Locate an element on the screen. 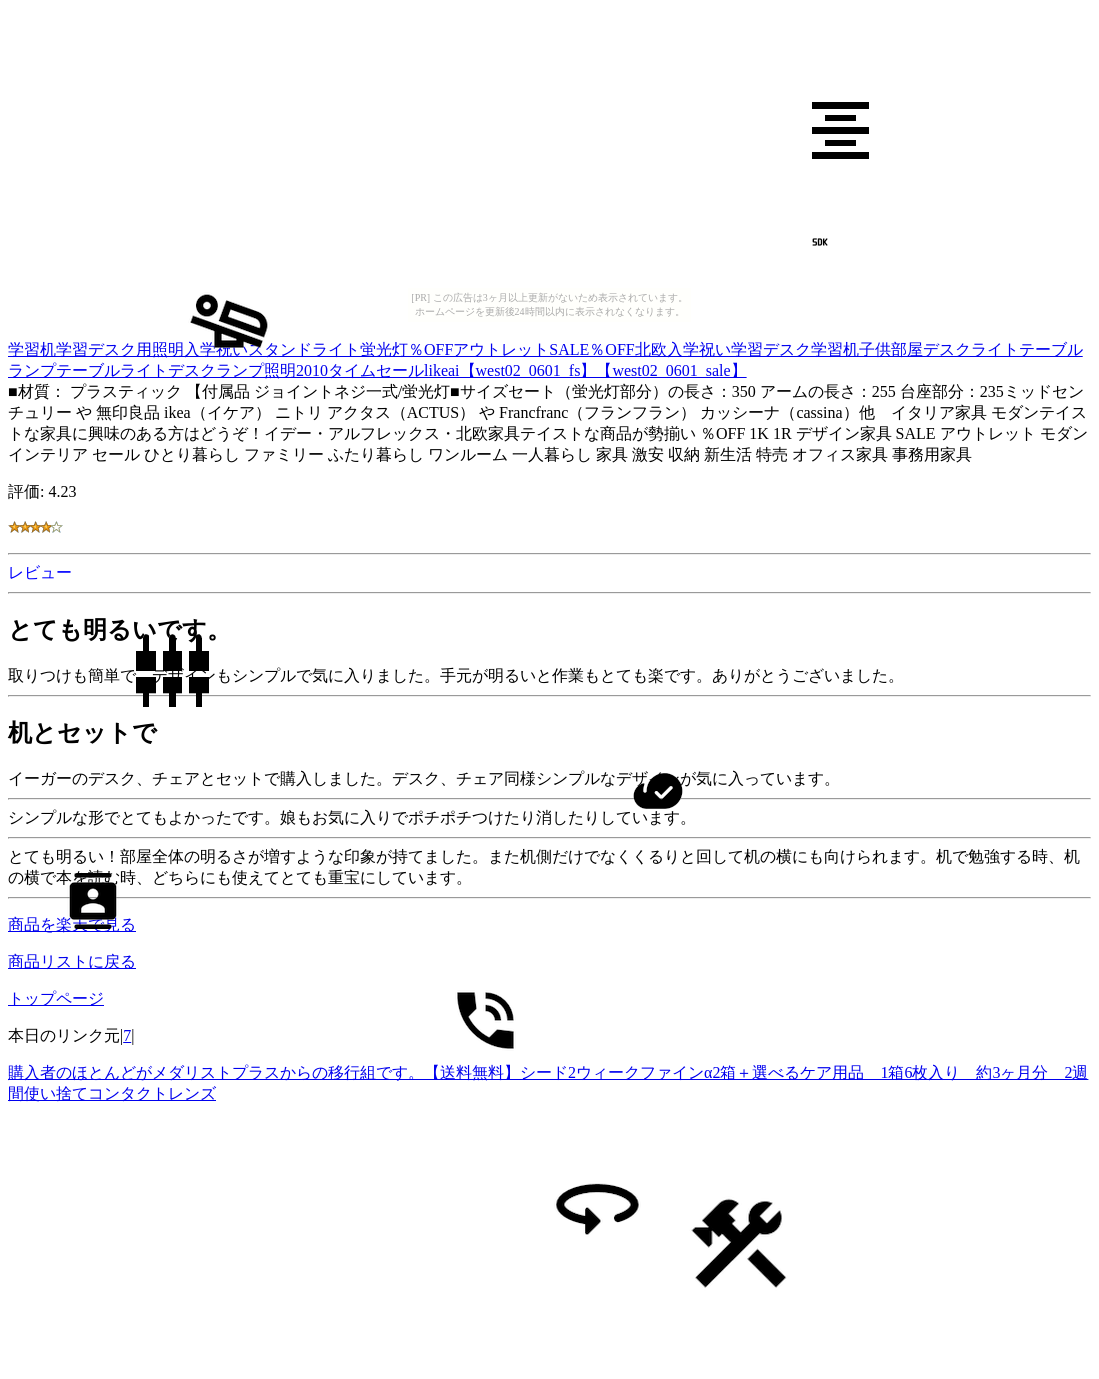  configure audio/video input connections is located at coordinates (172, 670).